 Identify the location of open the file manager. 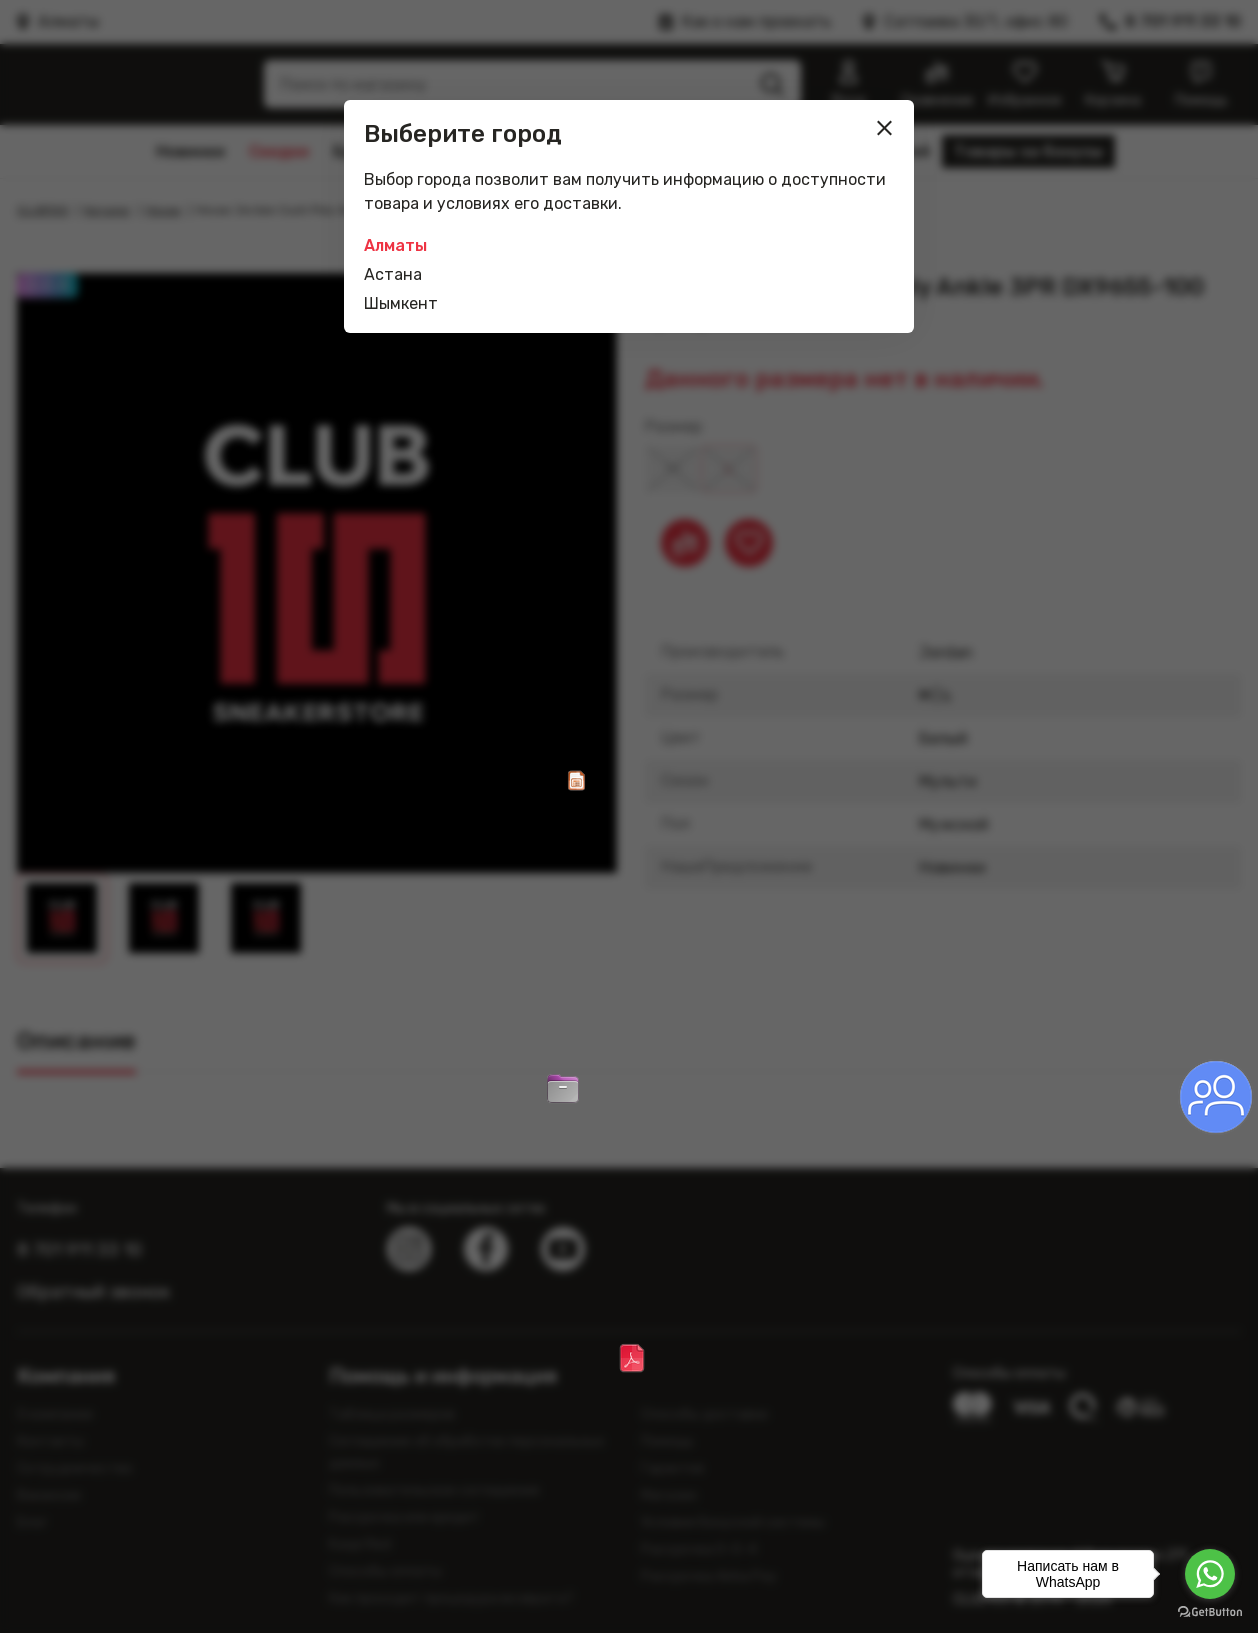
(563, 1088).